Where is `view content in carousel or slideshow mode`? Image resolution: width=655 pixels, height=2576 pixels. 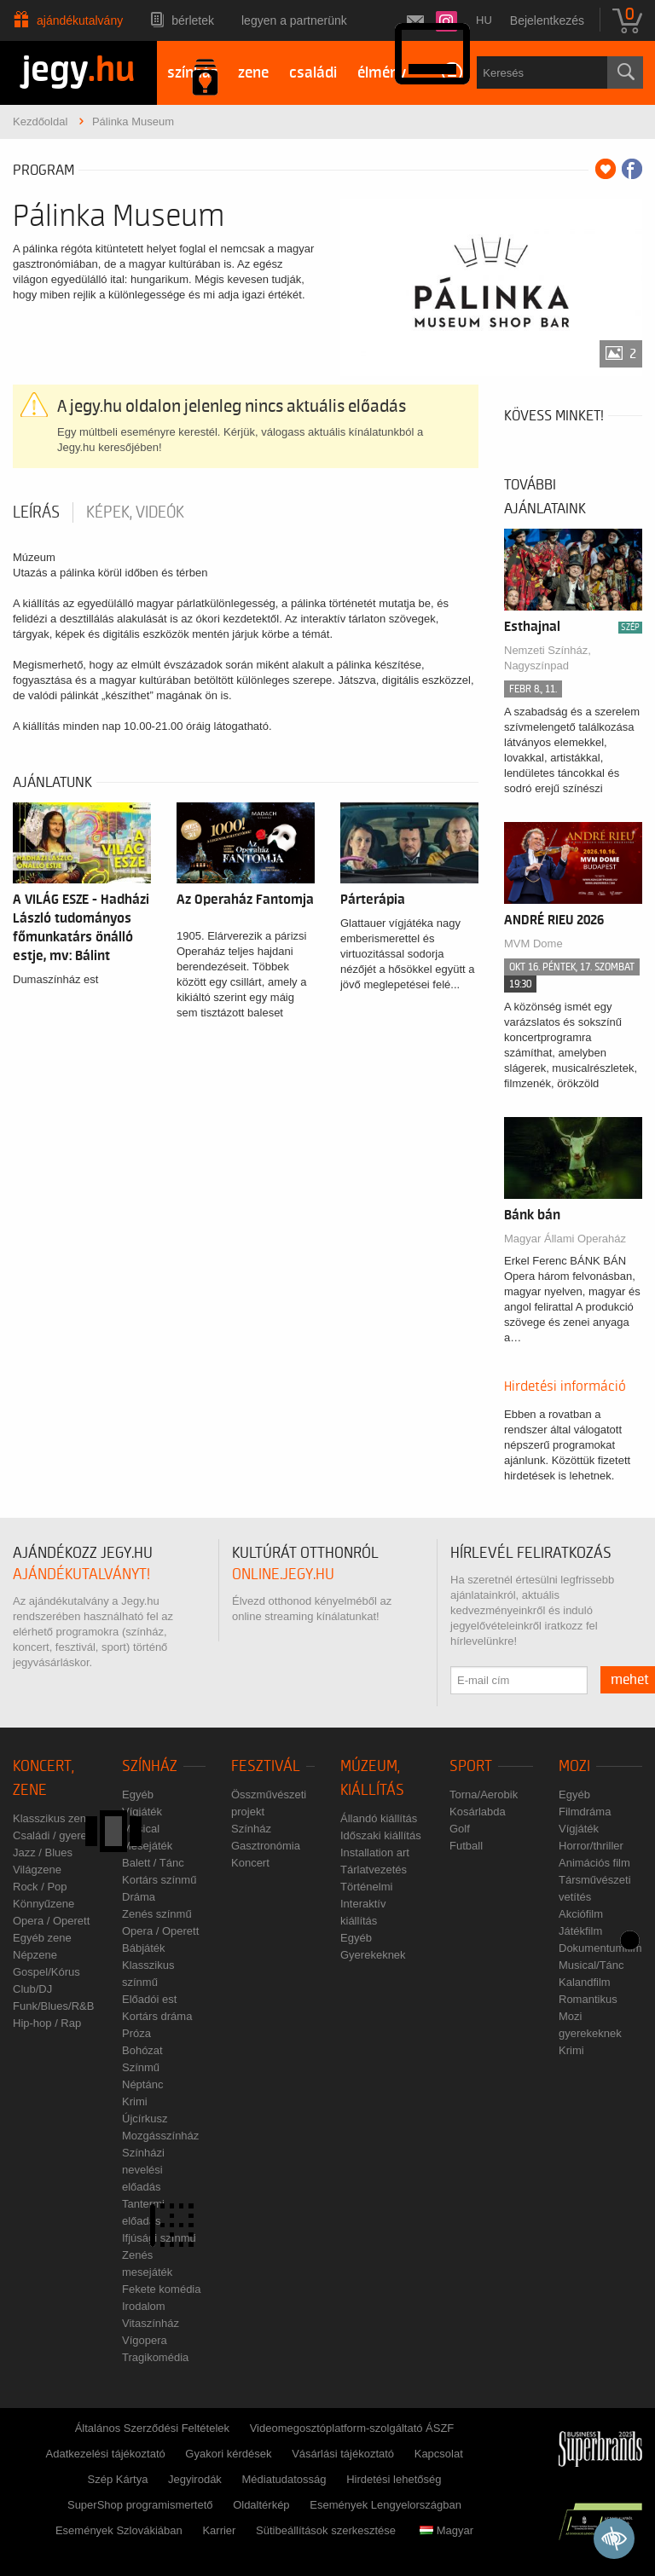 view content in carousel or slideshow mode is located at coordinates (113, 1832).